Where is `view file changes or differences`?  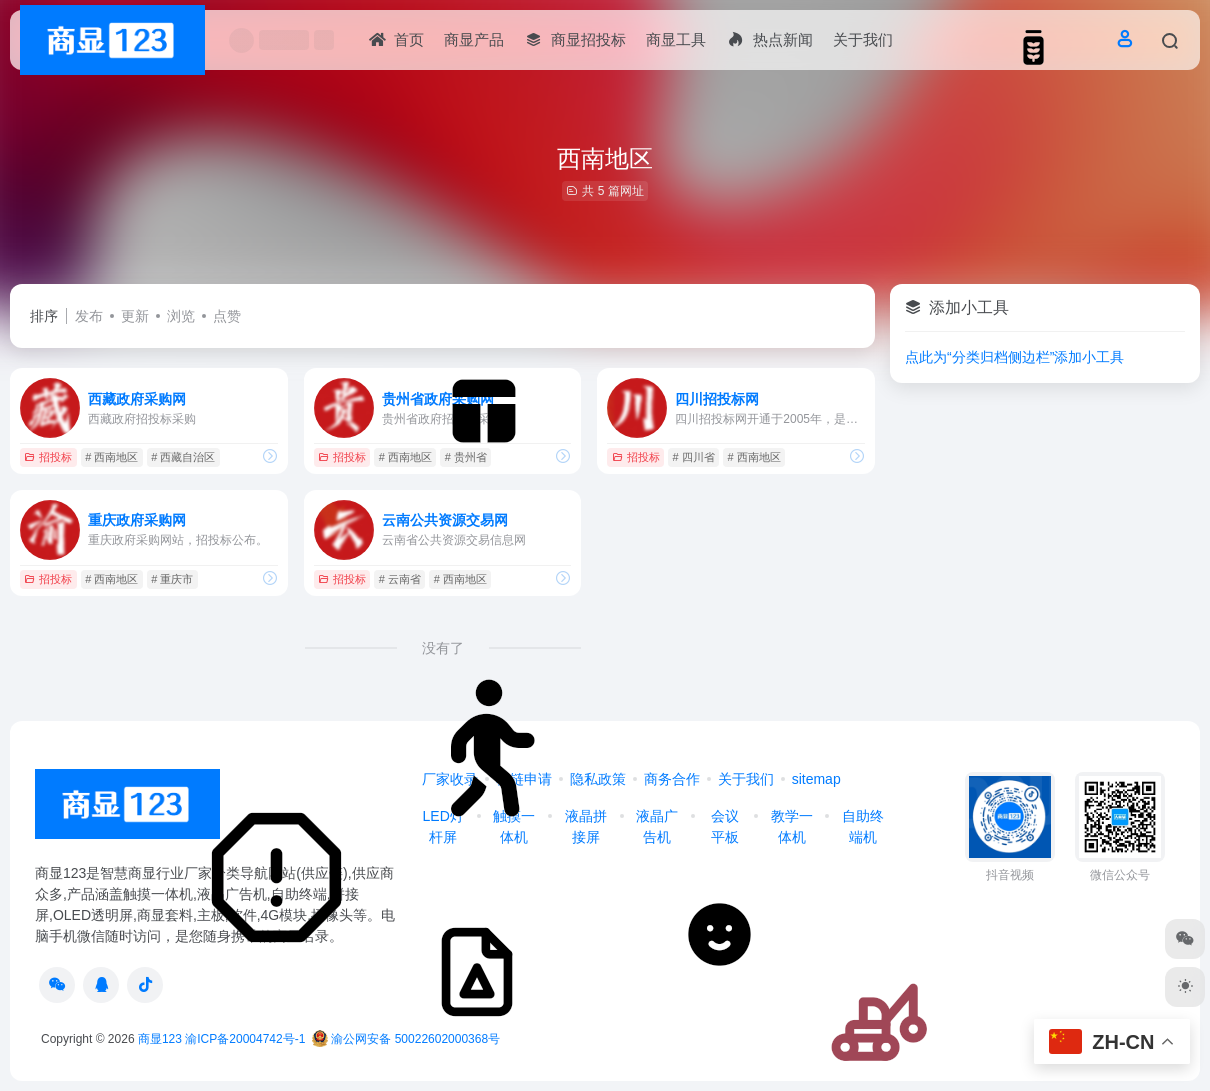
view file changes or differences is located at coordinates (477, 972).